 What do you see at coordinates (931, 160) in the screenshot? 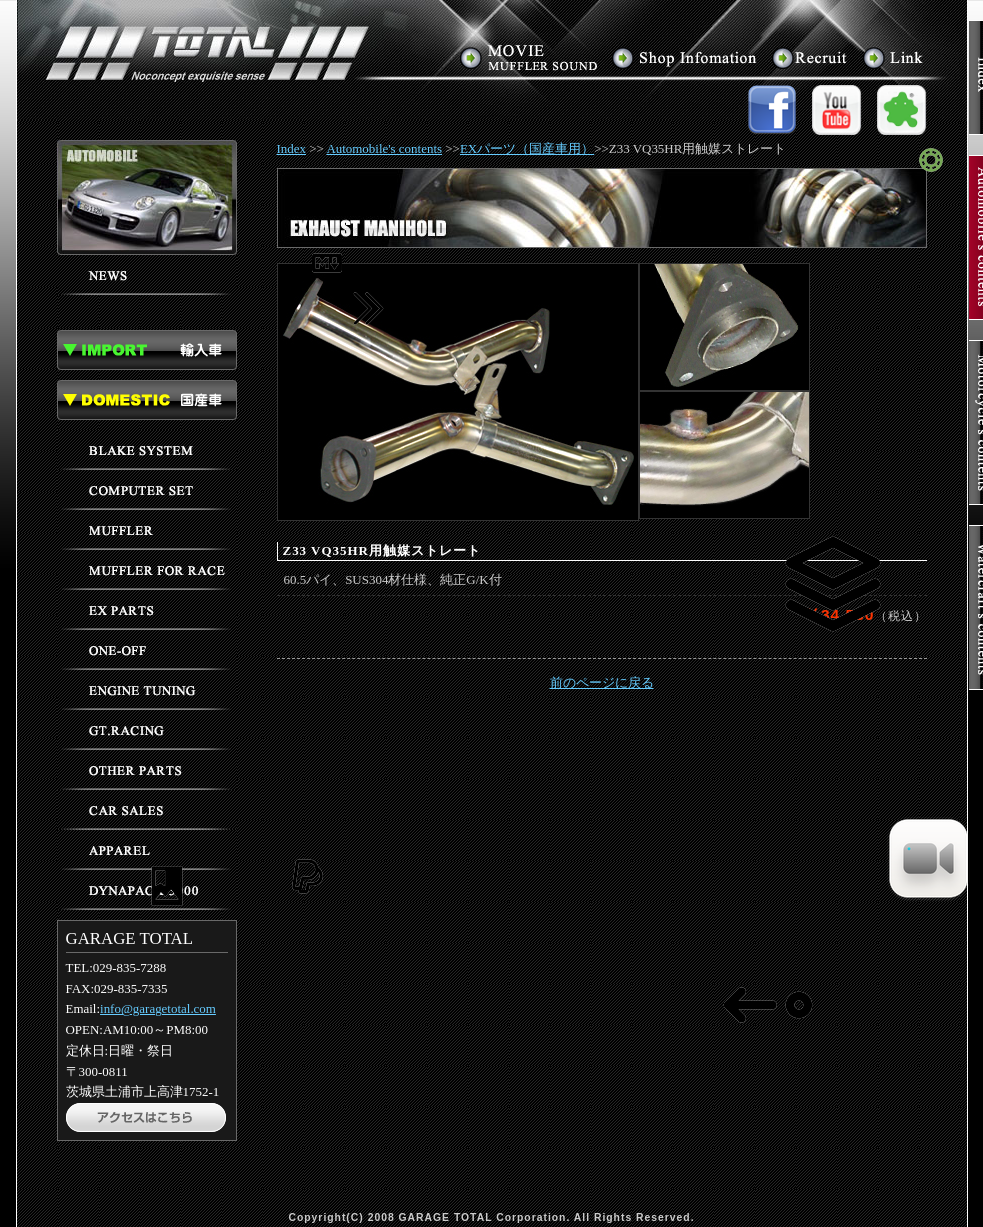
I see `open VSCO photo editing app` at bounding box center [931, 160].